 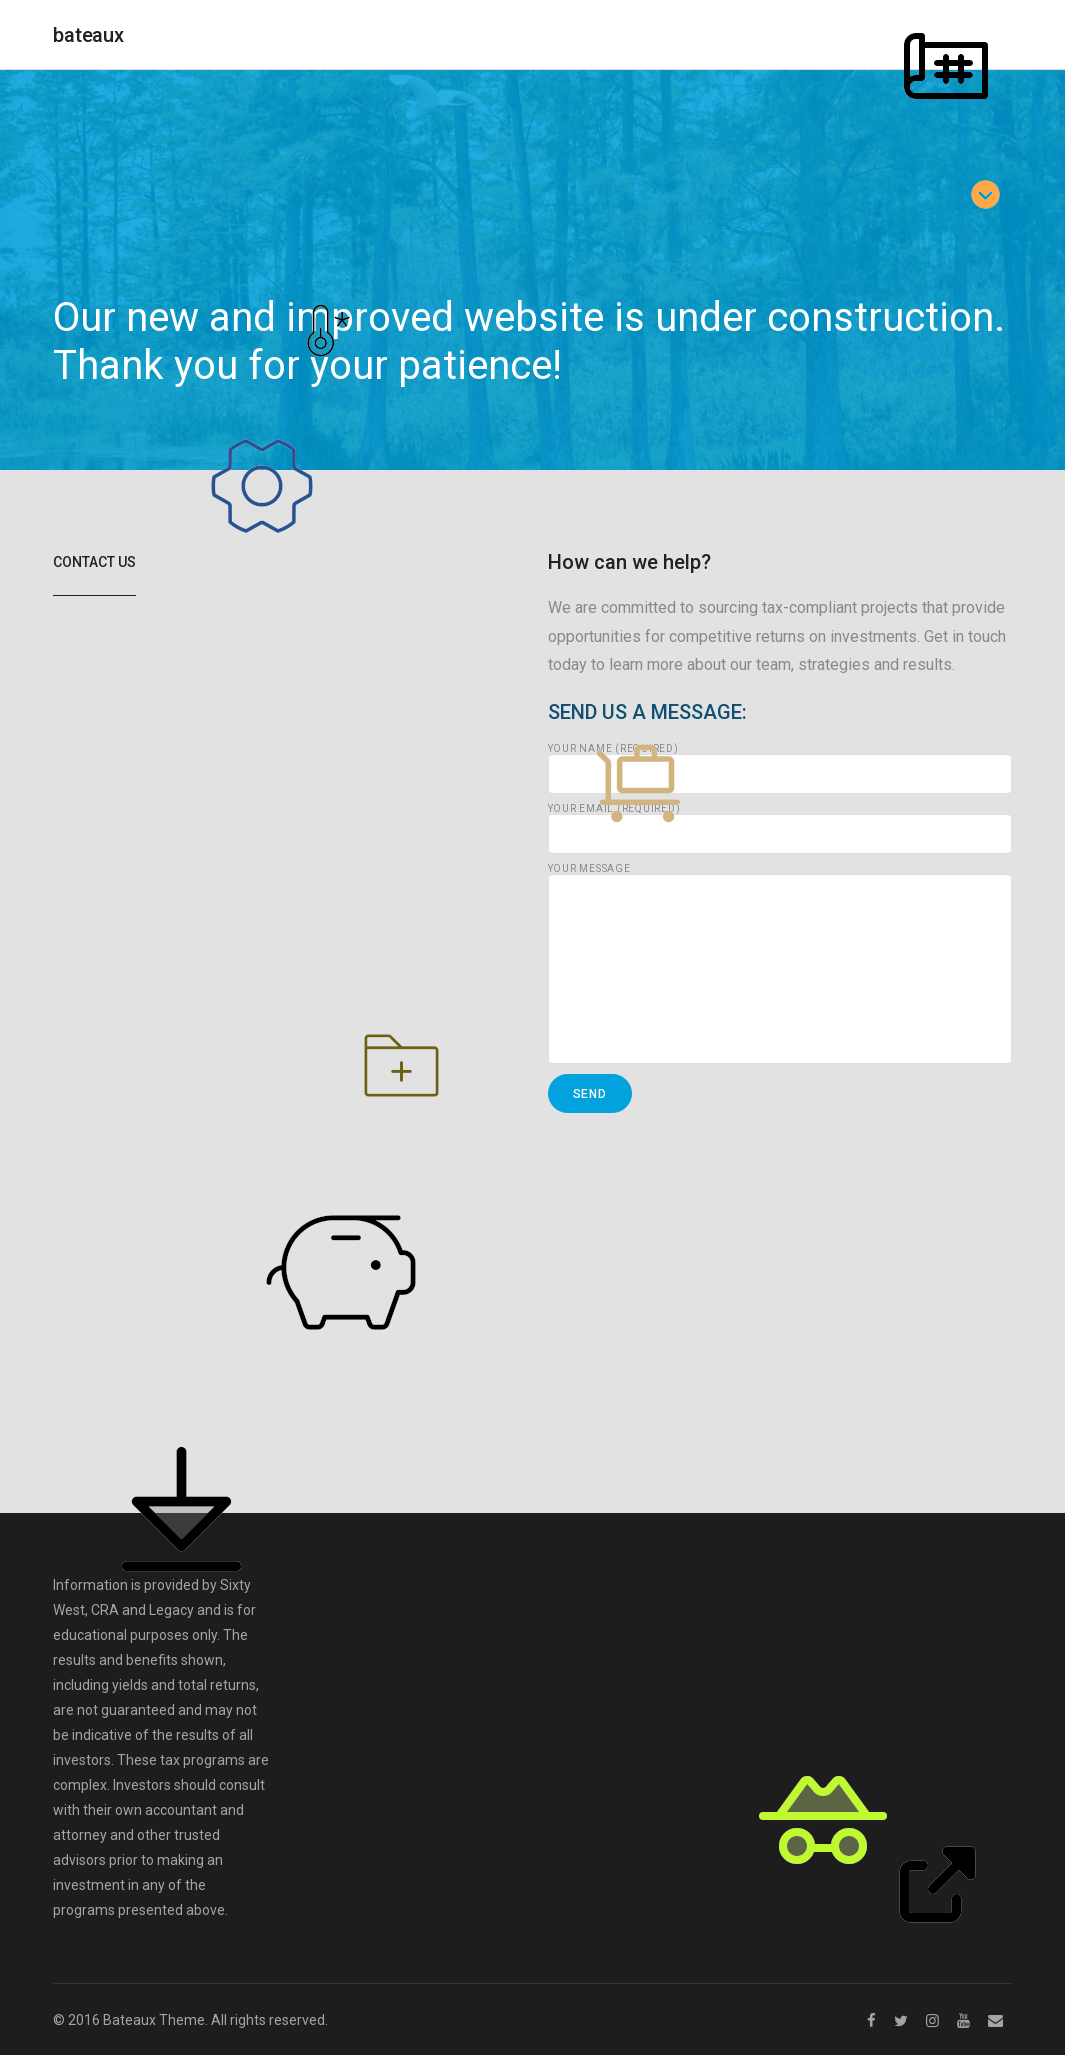 I want to click on create a new folder, so click(x=401, y=1065).